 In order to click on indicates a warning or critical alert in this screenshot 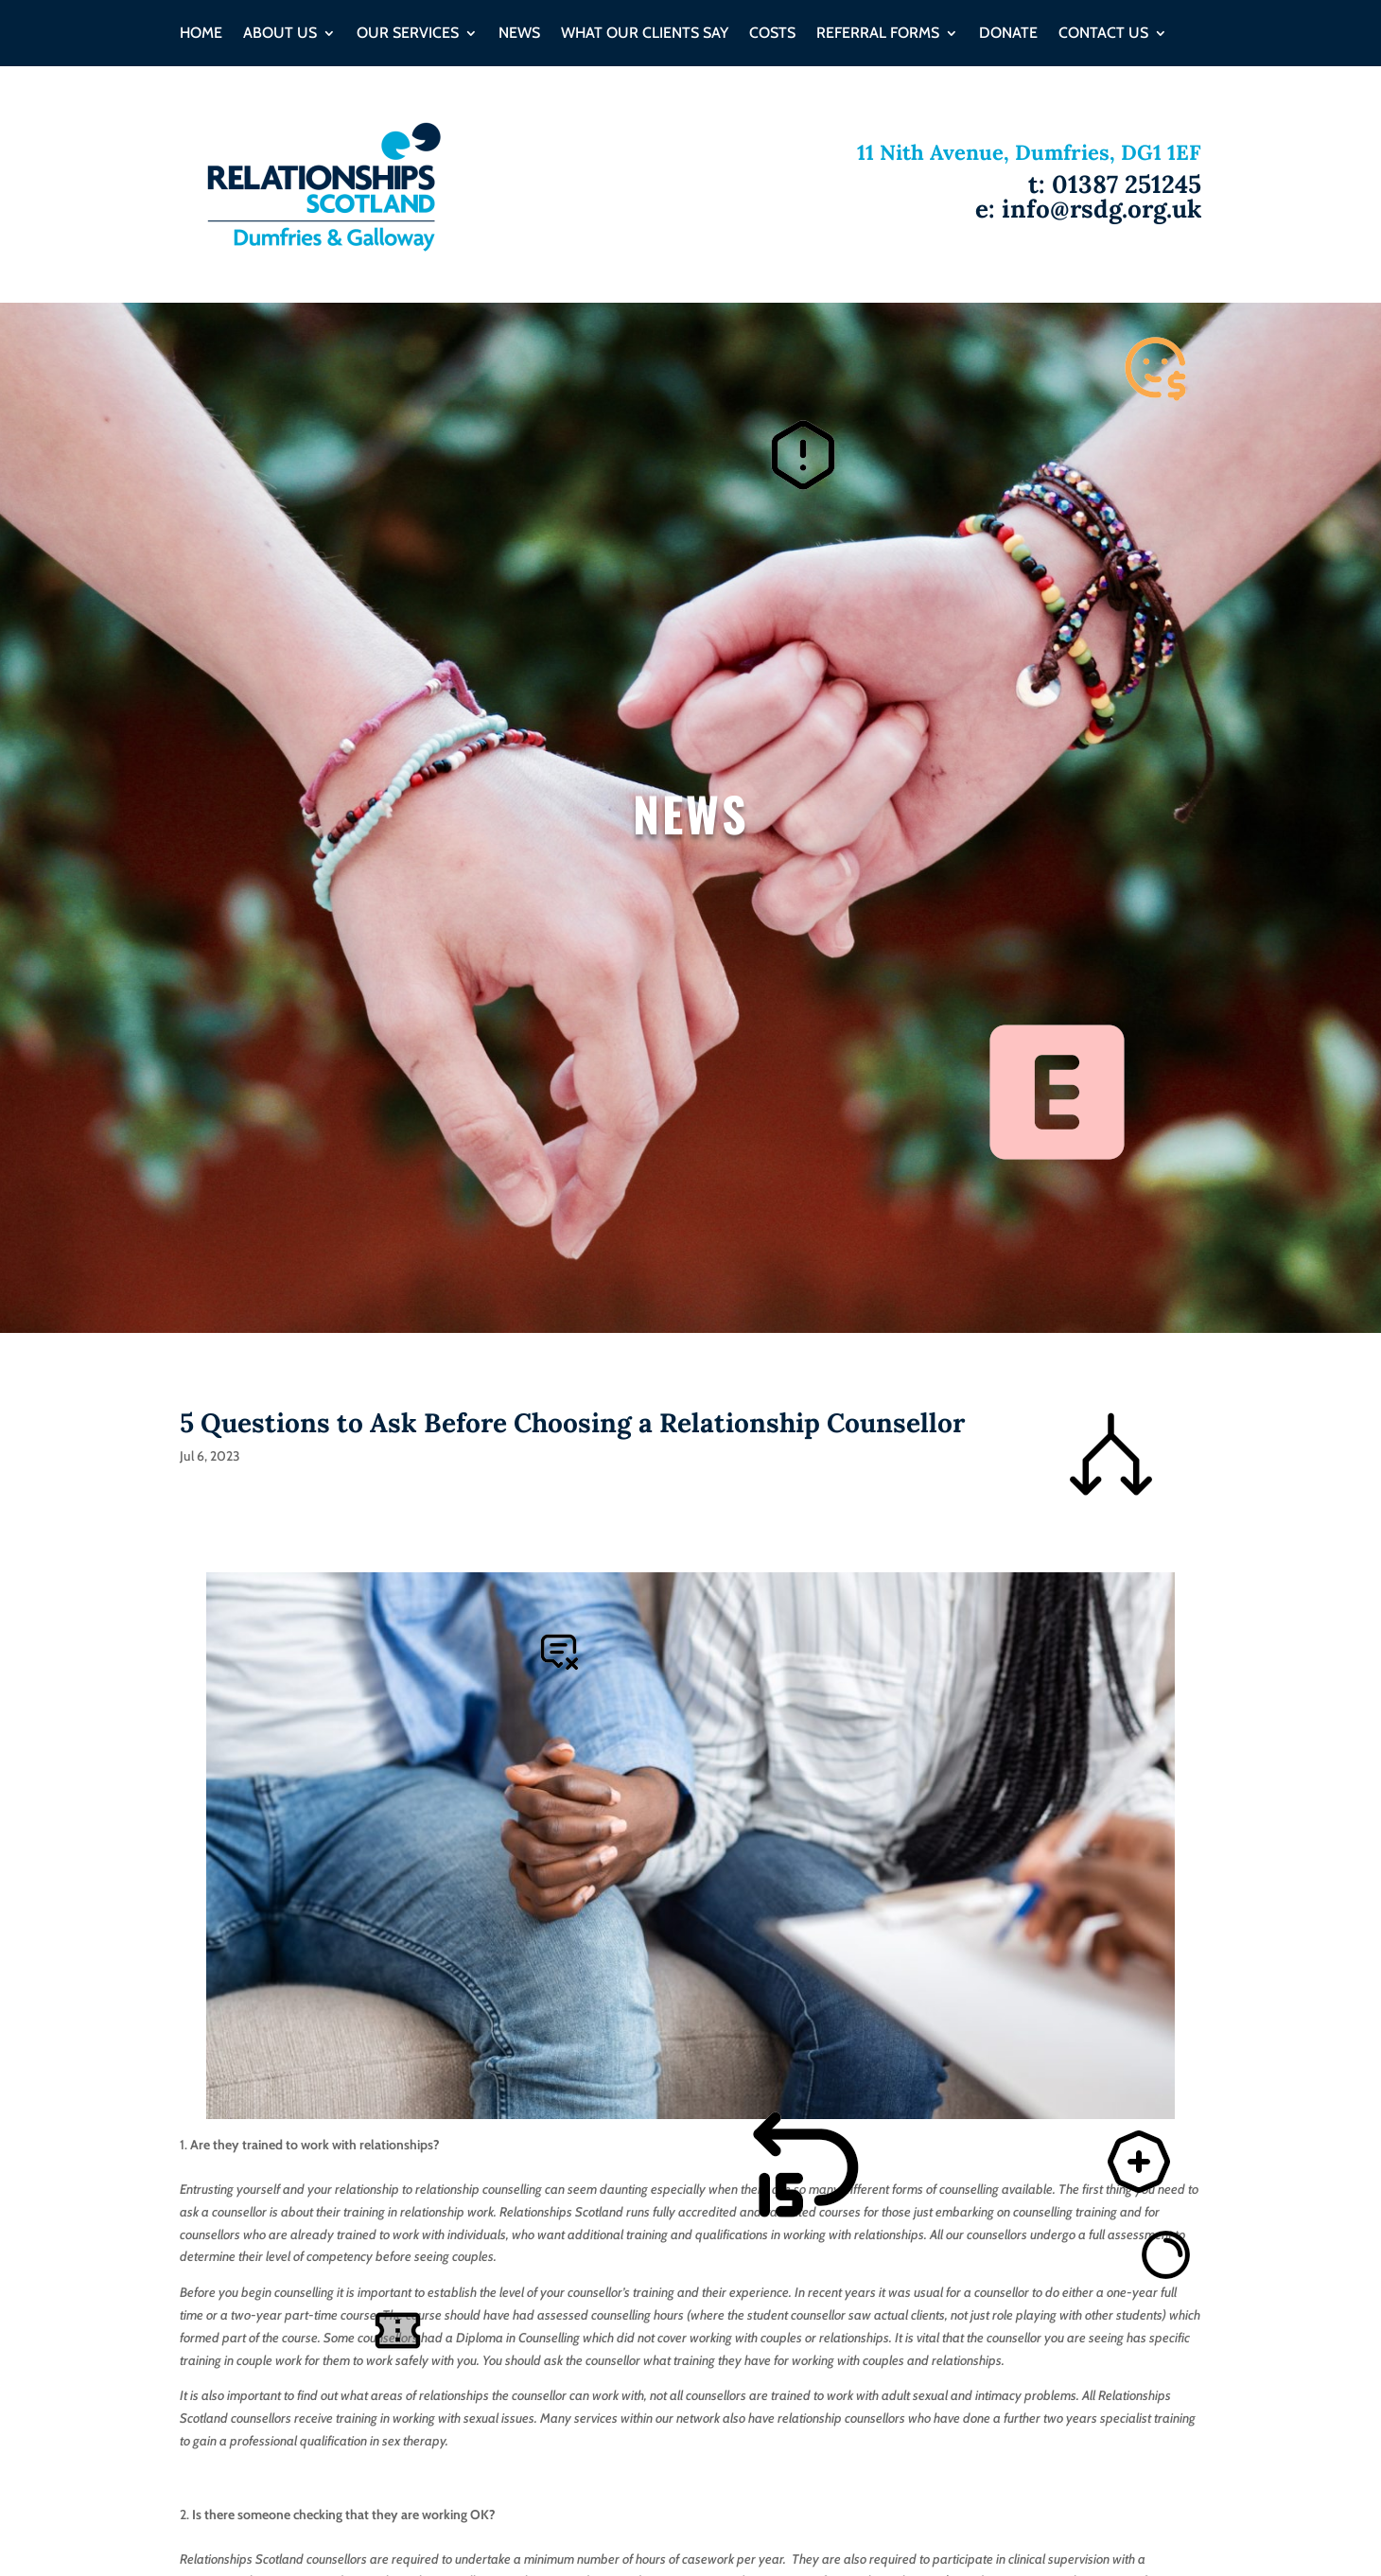, I will do `click(803, 455)`.